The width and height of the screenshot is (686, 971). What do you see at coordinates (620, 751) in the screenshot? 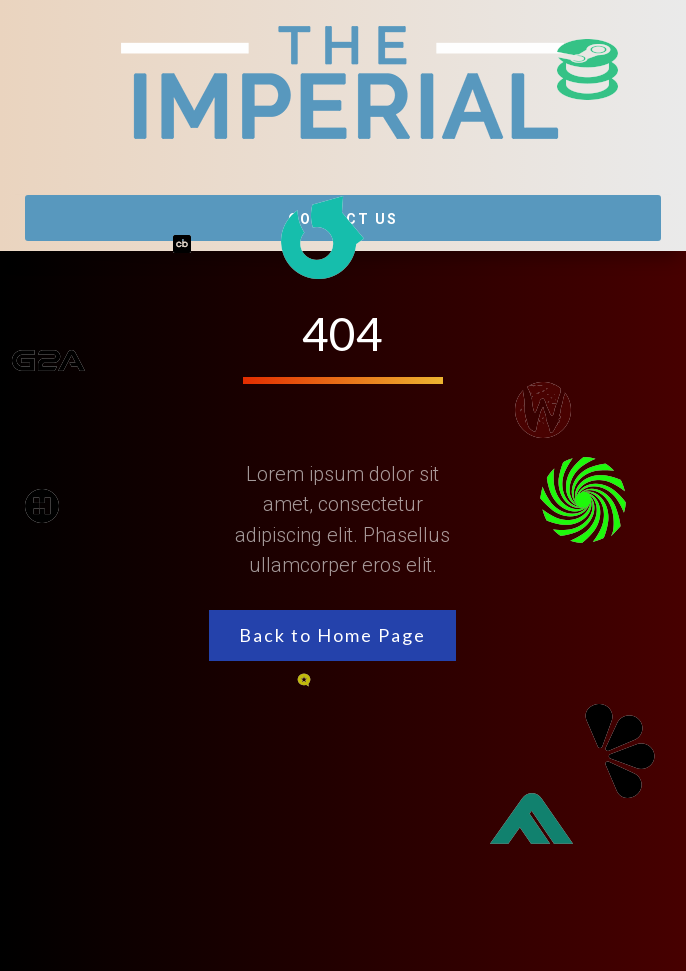
I see `link to Lemon Squeezy payment platform` at bounding box center [620, 751].